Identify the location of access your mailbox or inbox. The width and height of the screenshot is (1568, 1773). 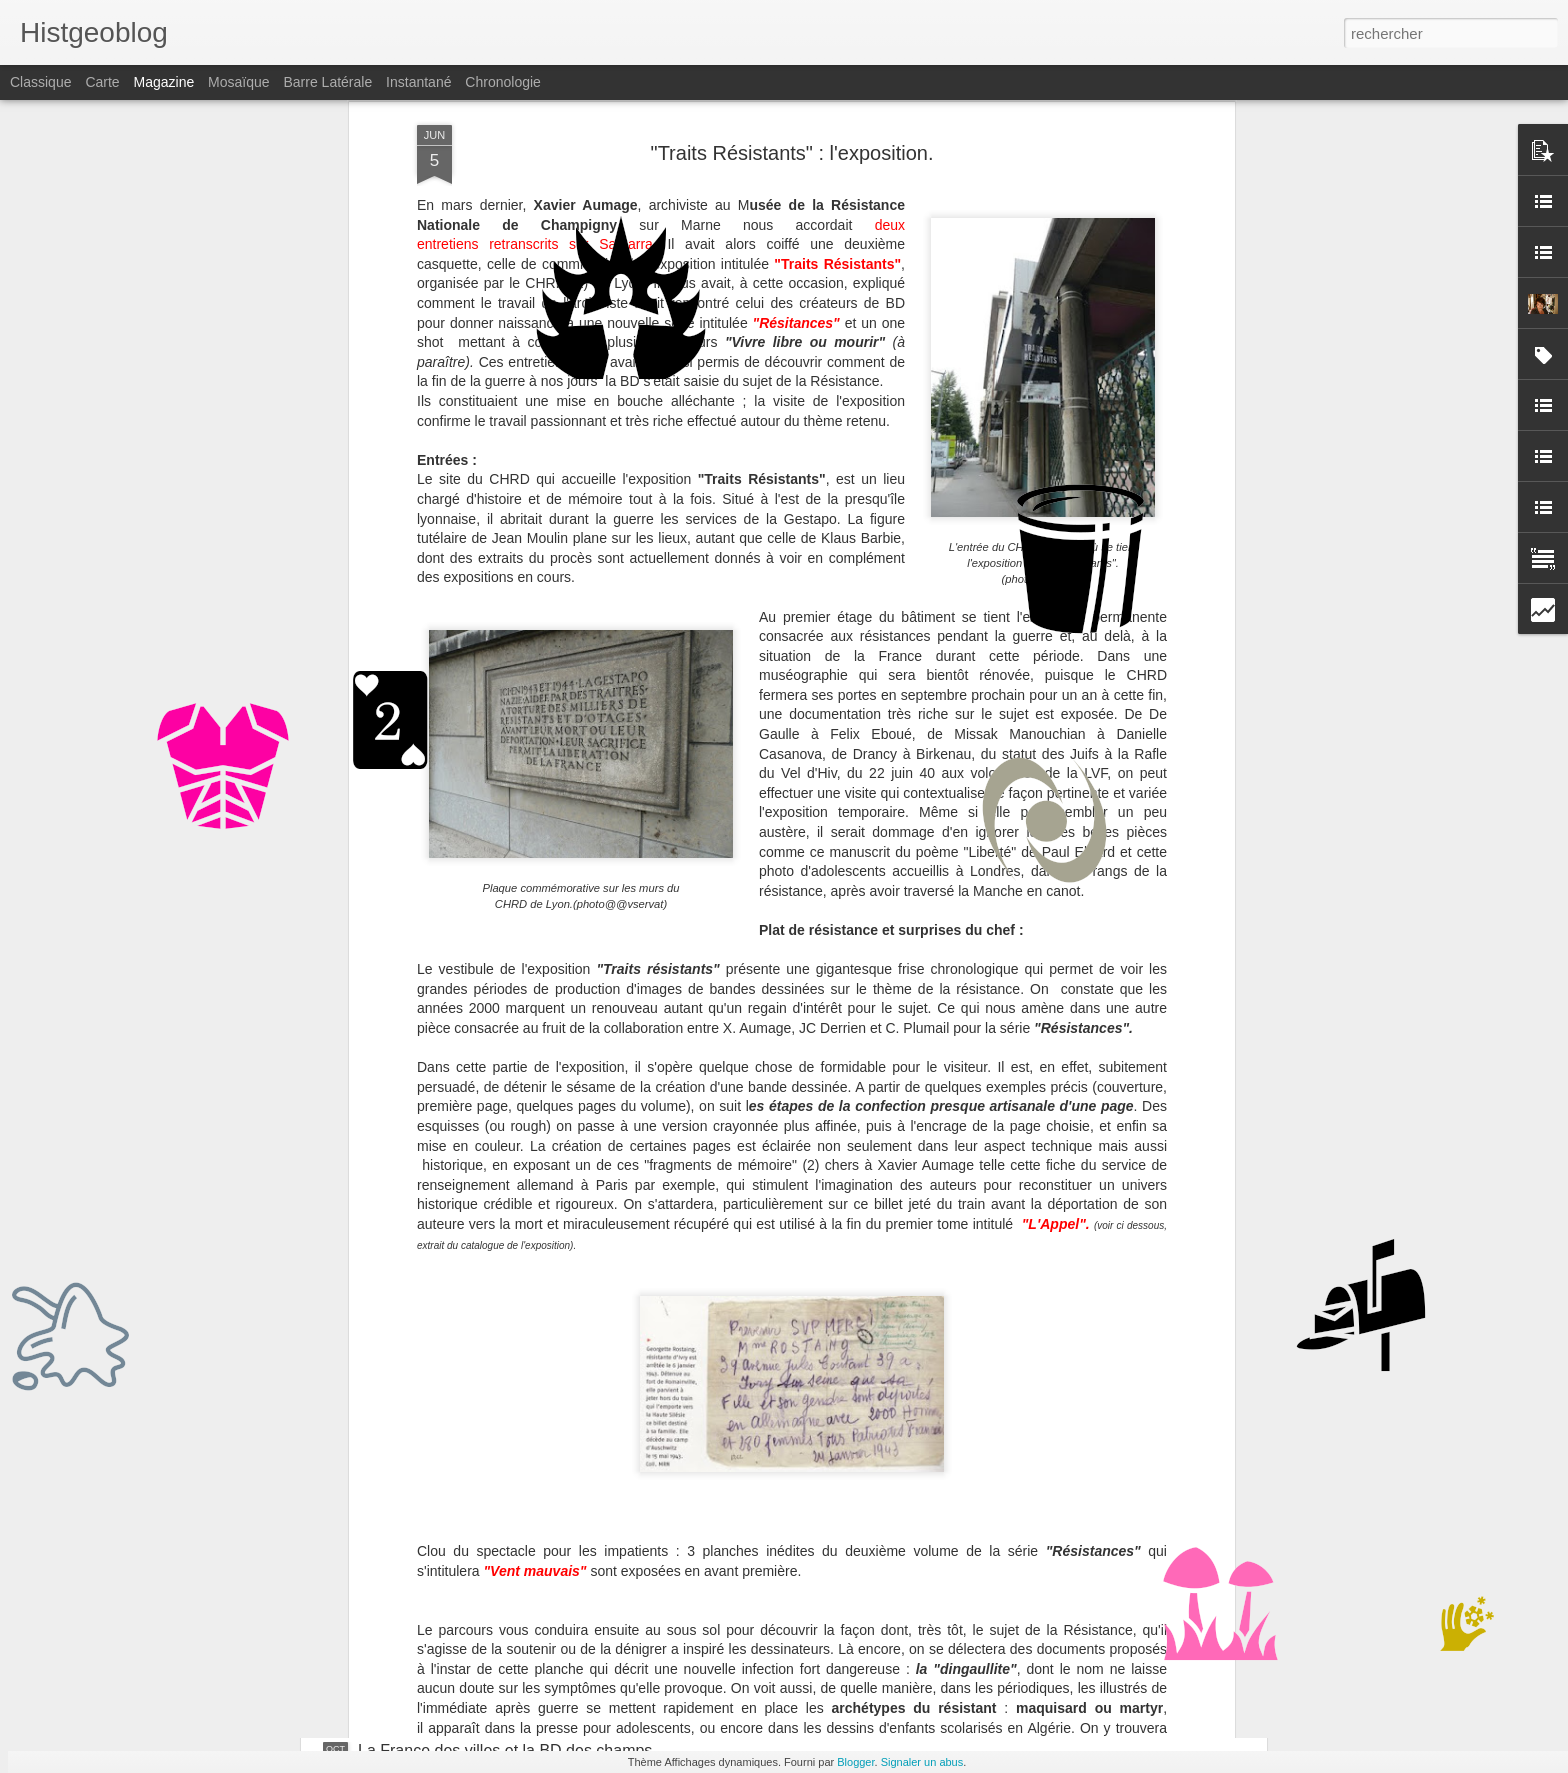
(1361, 1305).